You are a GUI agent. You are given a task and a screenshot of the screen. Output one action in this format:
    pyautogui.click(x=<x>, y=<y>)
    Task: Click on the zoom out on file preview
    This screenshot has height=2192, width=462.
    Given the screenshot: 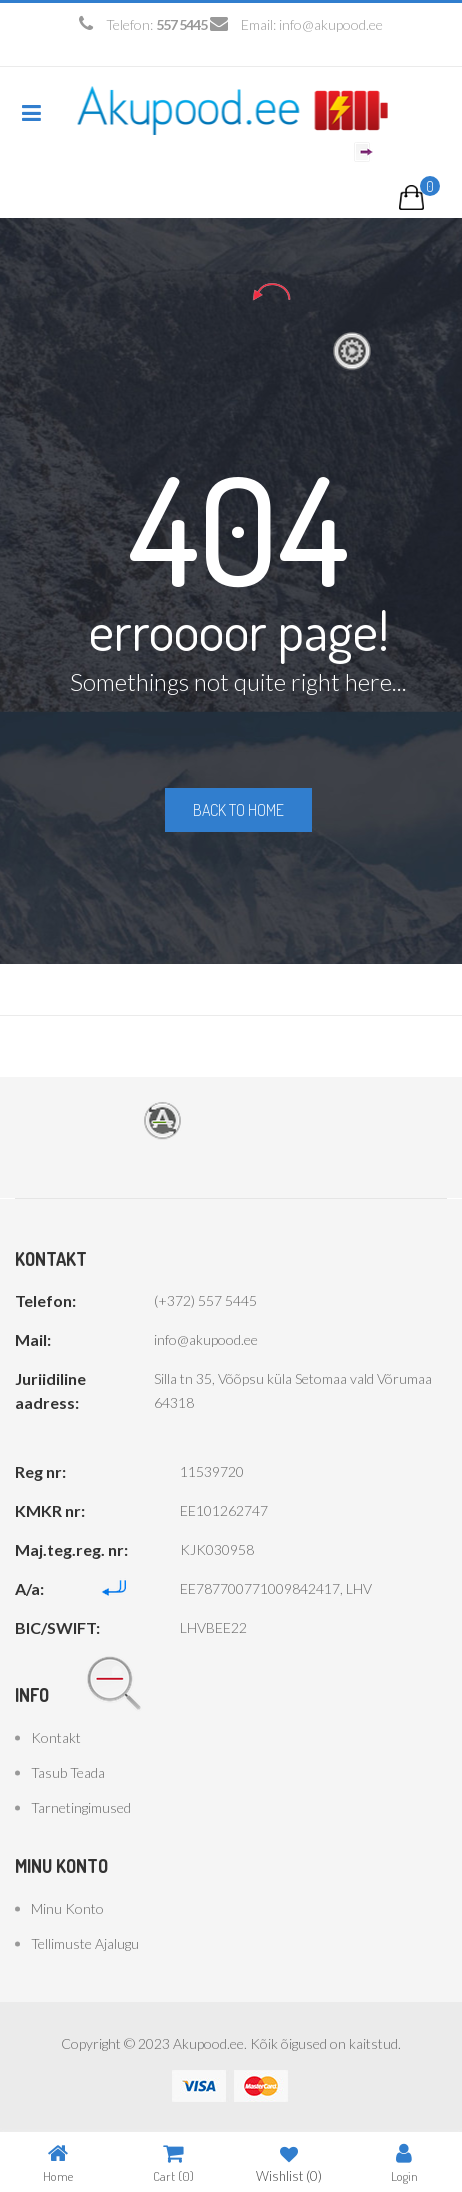 What is the action you would take?
    pyautogui.click(x=113, y=1682)
    